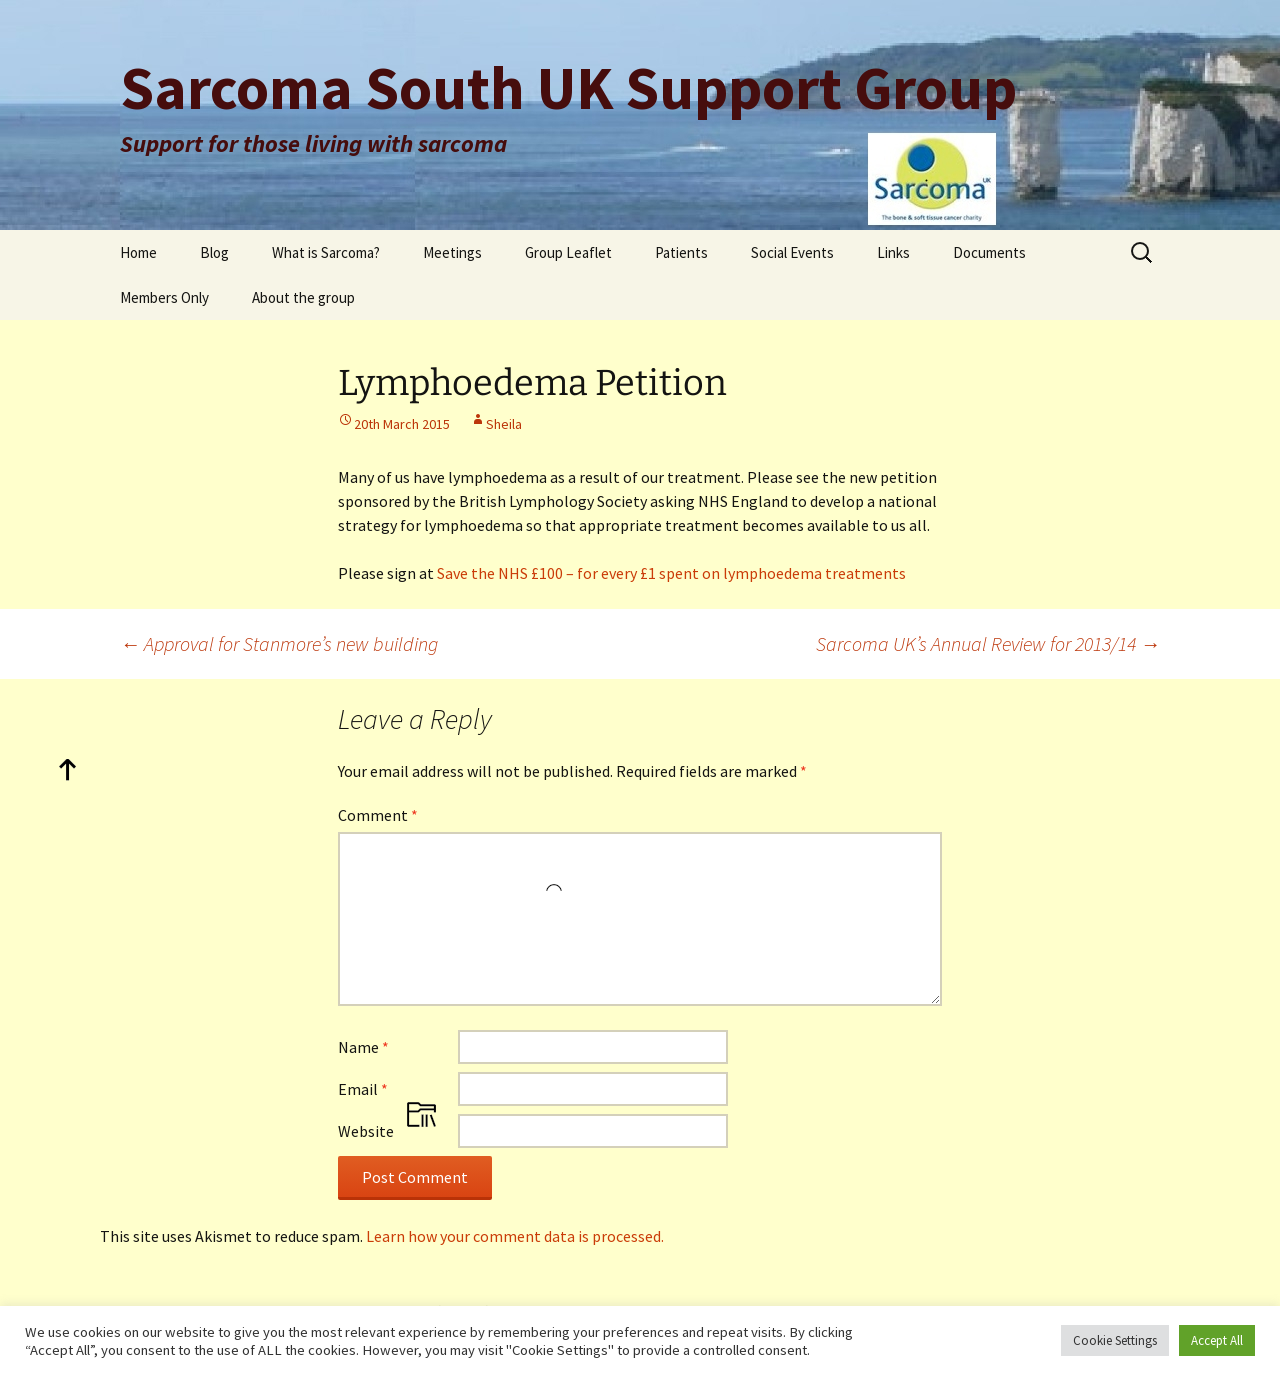  What do you see at coordinates (554, 892) in the screenshot?
I see `indicates content is loading` at bounding box center [554, 892].